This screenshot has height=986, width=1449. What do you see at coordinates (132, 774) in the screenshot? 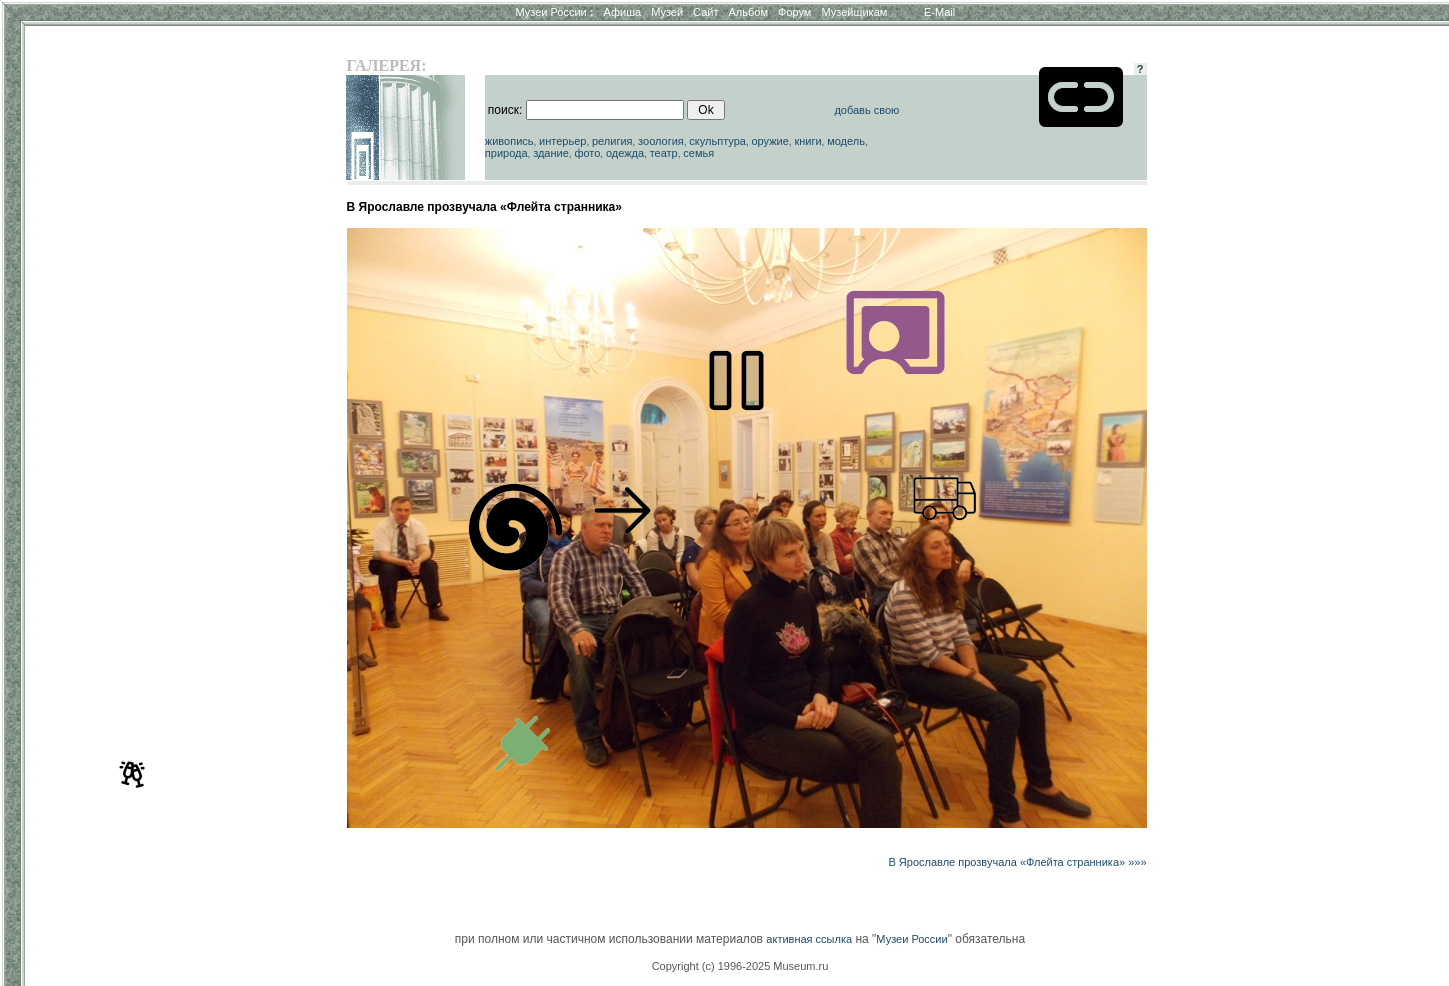
I see `celebrate a milestone or achievement` at bounding box center [132, 774].